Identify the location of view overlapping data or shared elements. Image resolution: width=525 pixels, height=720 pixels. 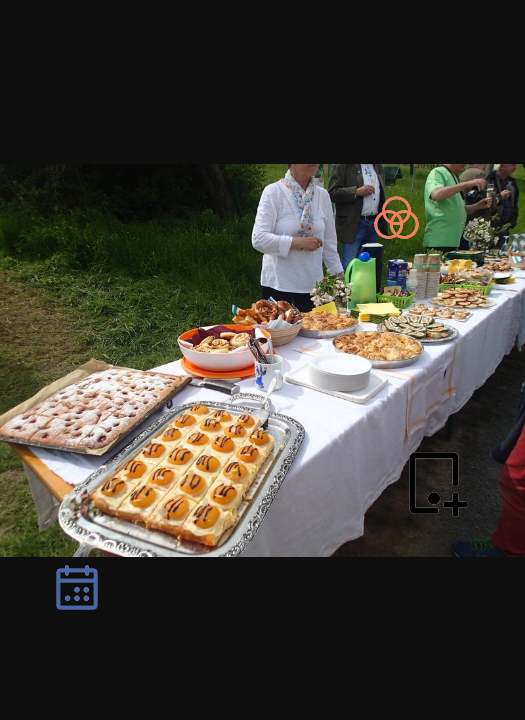
(396, 218).